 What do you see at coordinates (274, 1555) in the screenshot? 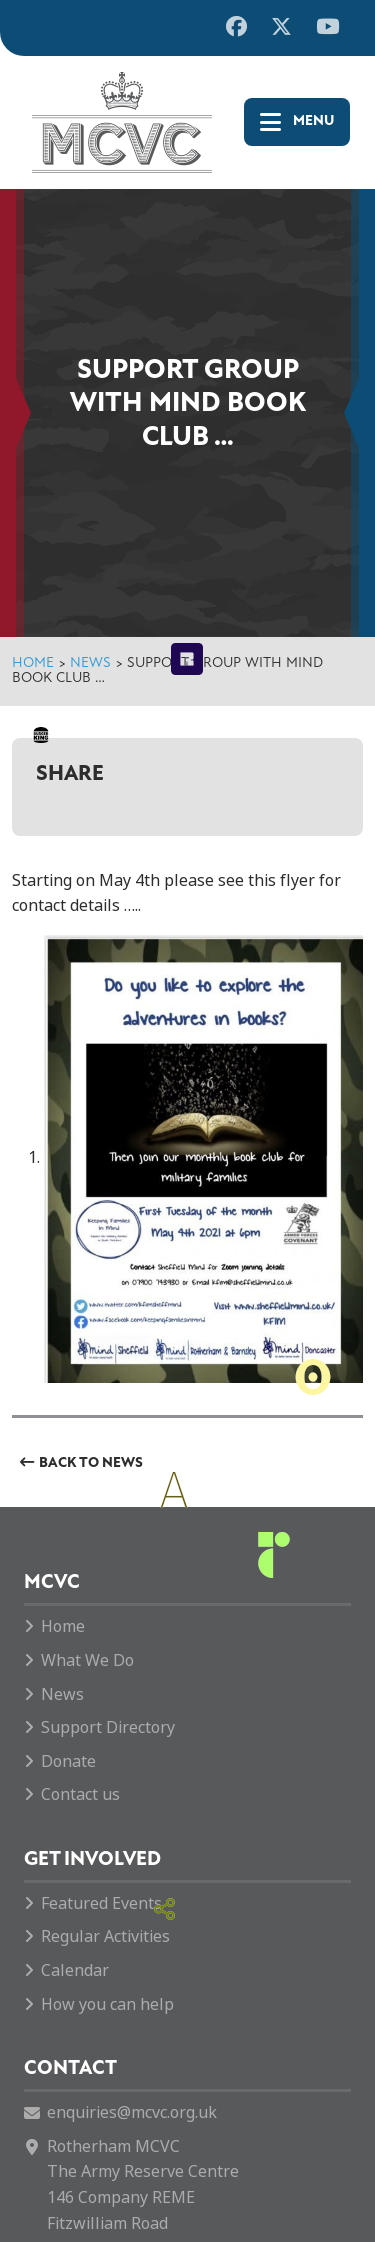
I see `radix ui library logo` at bounding box center [274, 1555].